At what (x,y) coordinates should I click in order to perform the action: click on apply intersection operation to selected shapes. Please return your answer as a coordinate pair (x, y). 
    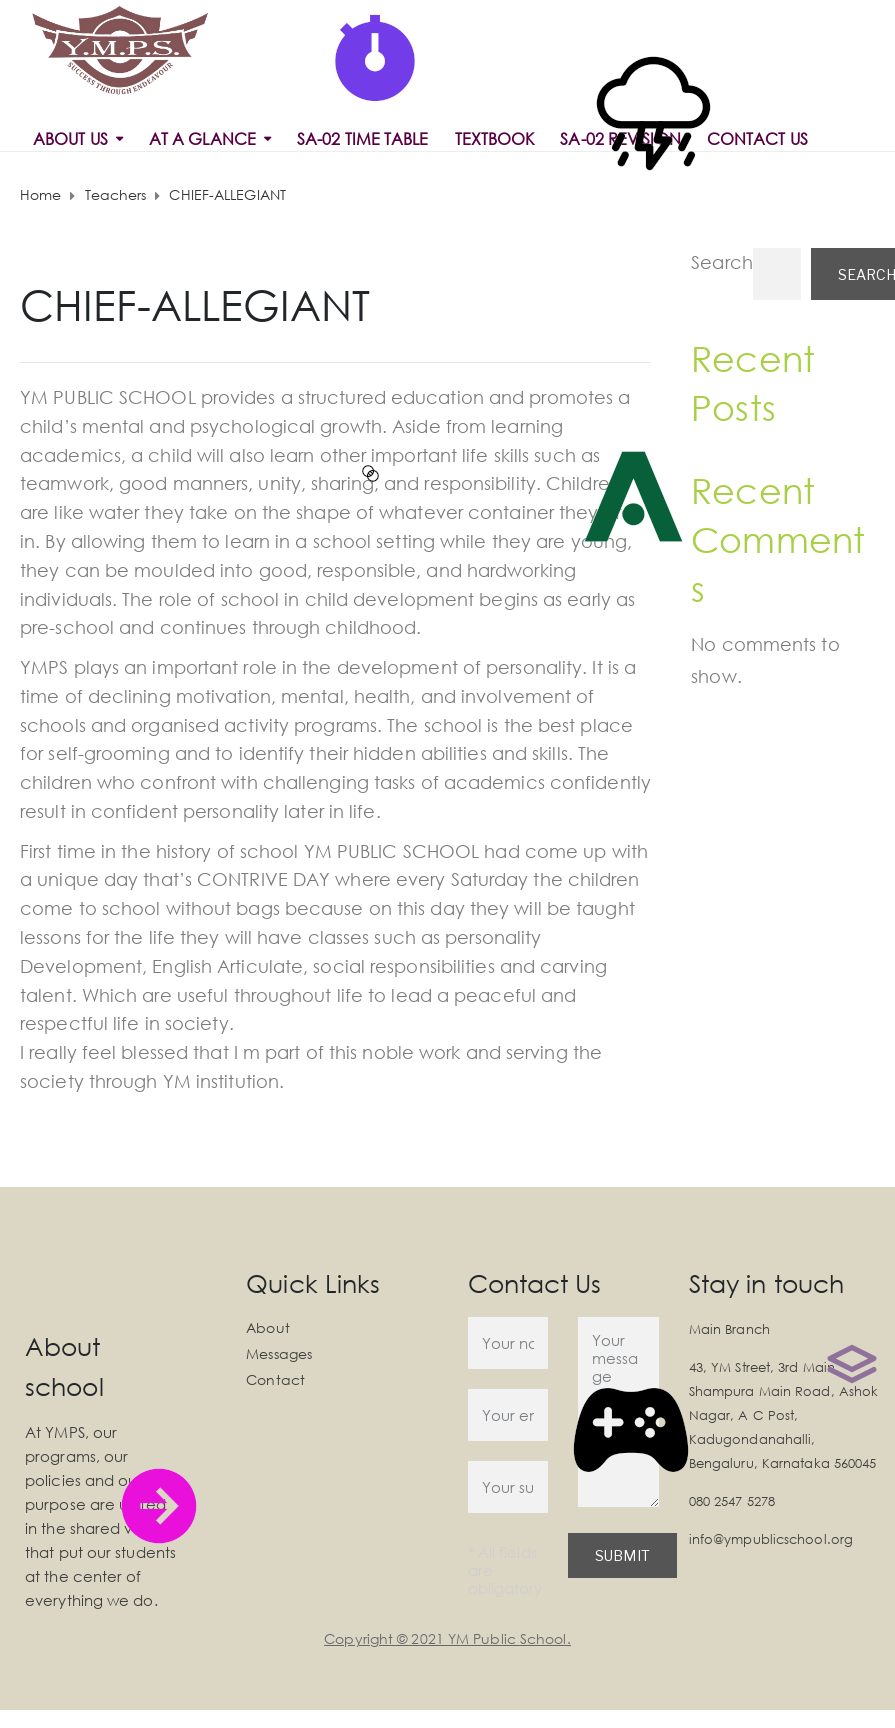
    Looking at the image, I should click on (370, 473).